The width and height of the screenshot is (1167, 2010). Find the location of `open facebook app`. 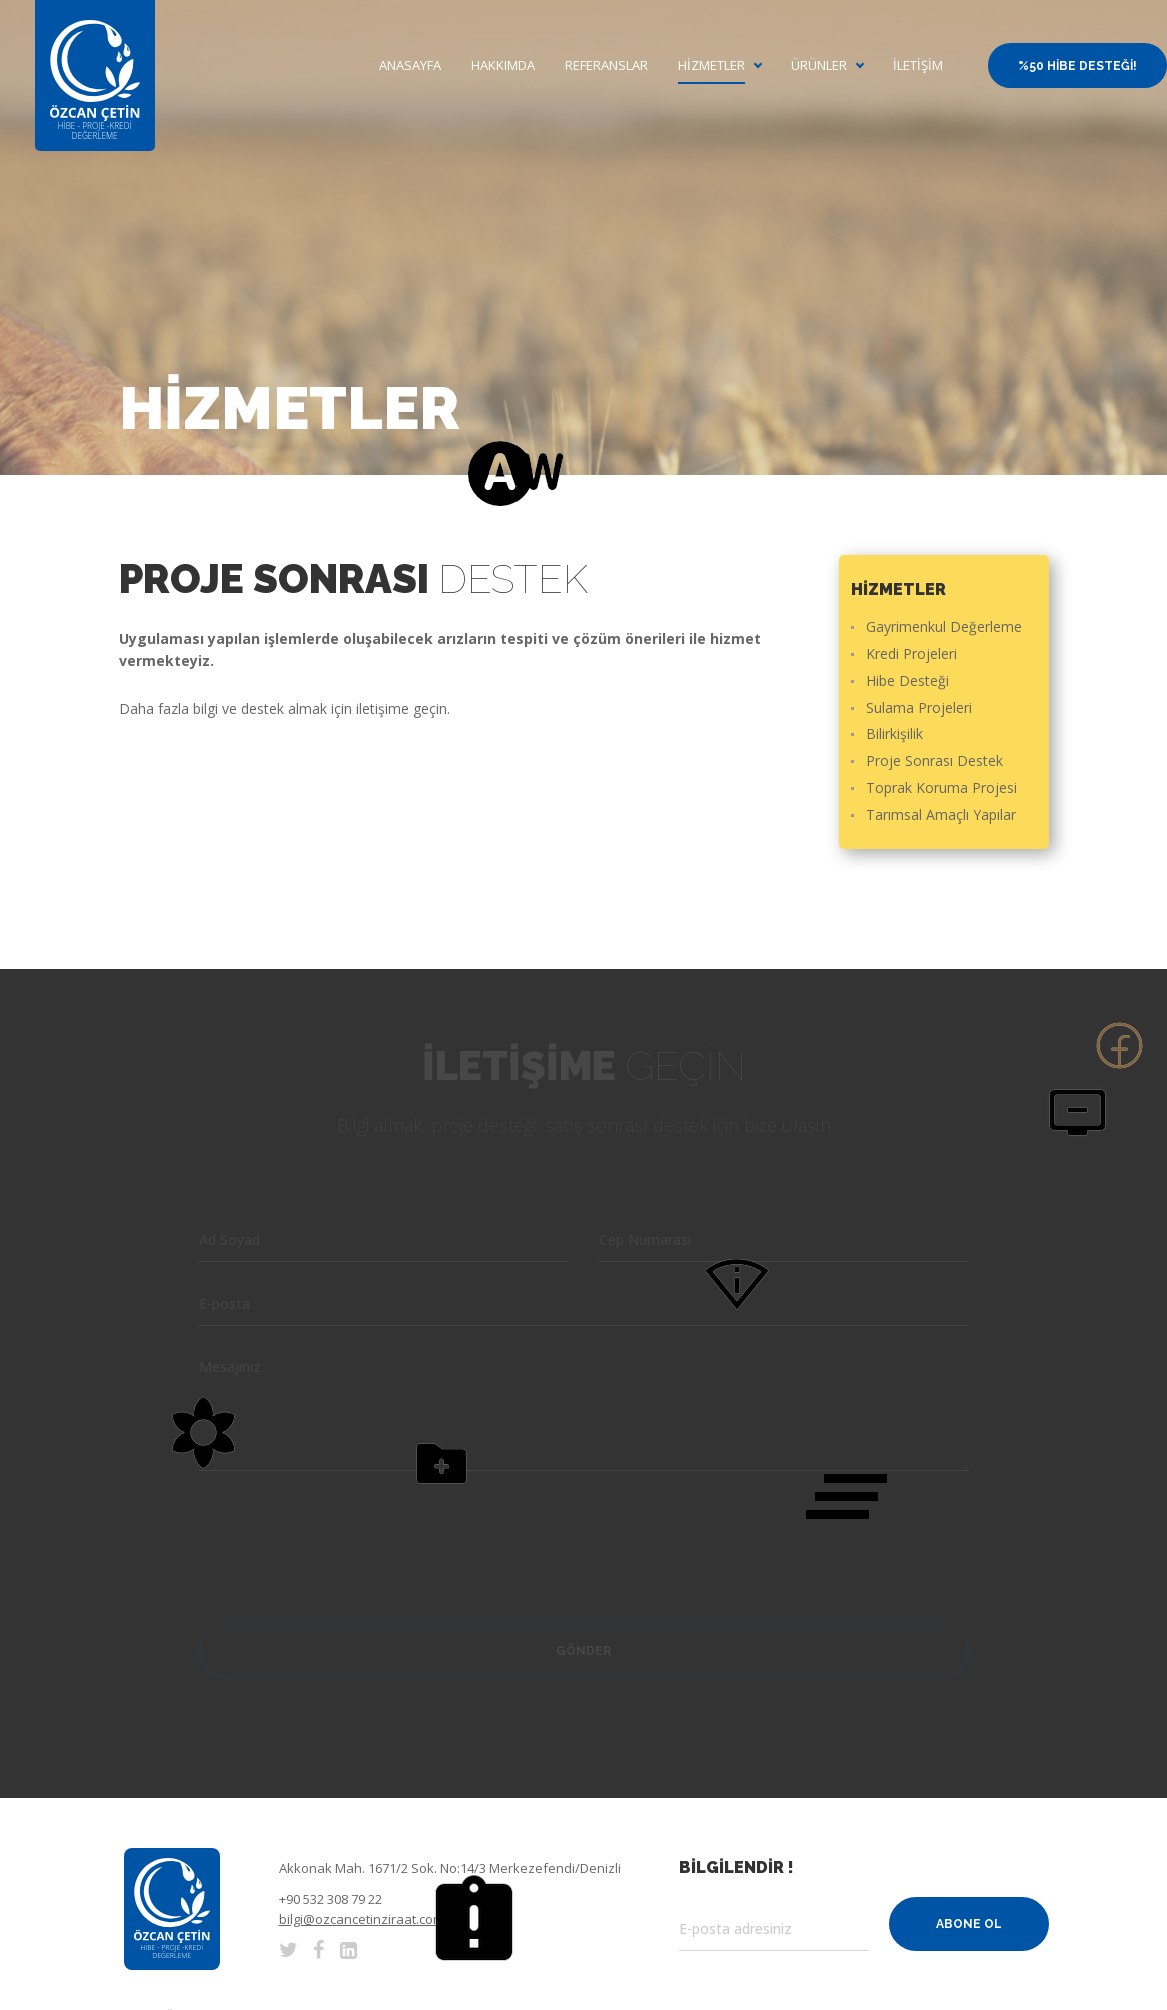

open facebook app is located at coordinates (1119, 1045).